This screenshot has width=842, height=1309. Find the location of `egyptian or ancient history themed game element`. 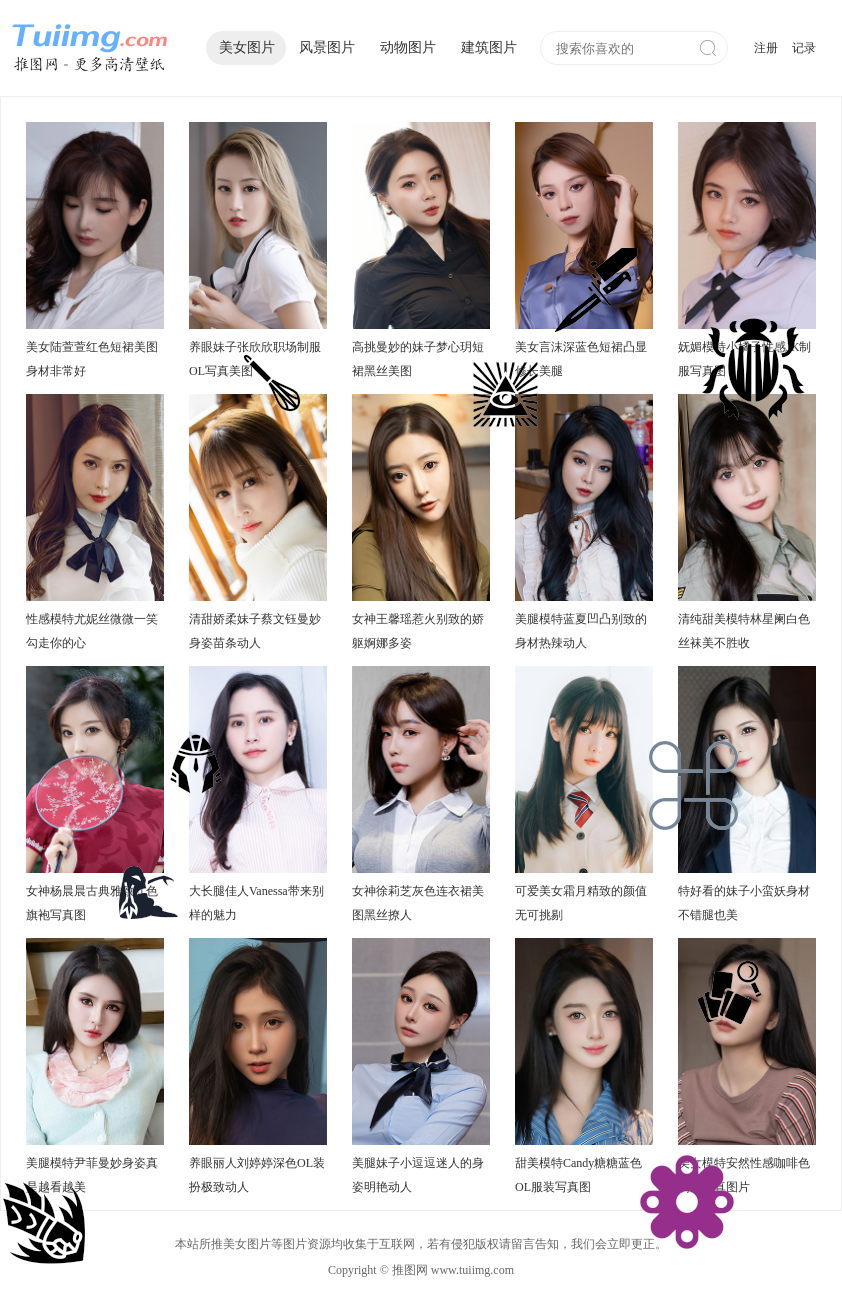

egyptian or ancient history themed game element is located at coordinates (753, 369).